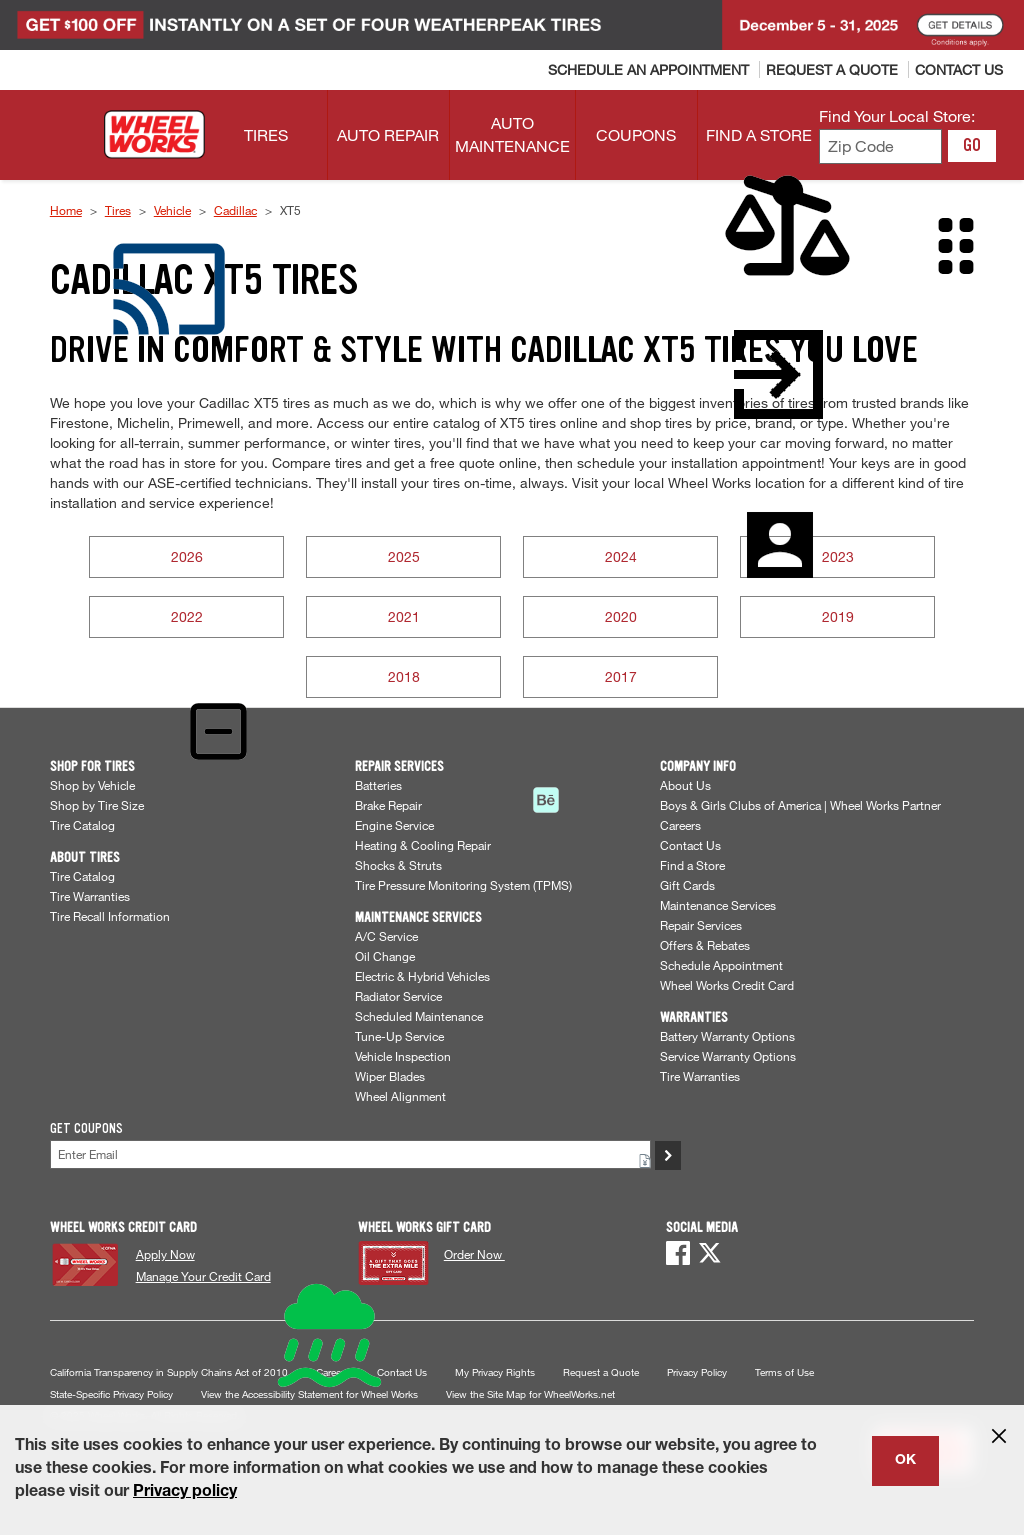  Describe the element at coordinates (329, 1335) in the screenshot. I see `indicates rainy weather with flooding conditions` at that location.